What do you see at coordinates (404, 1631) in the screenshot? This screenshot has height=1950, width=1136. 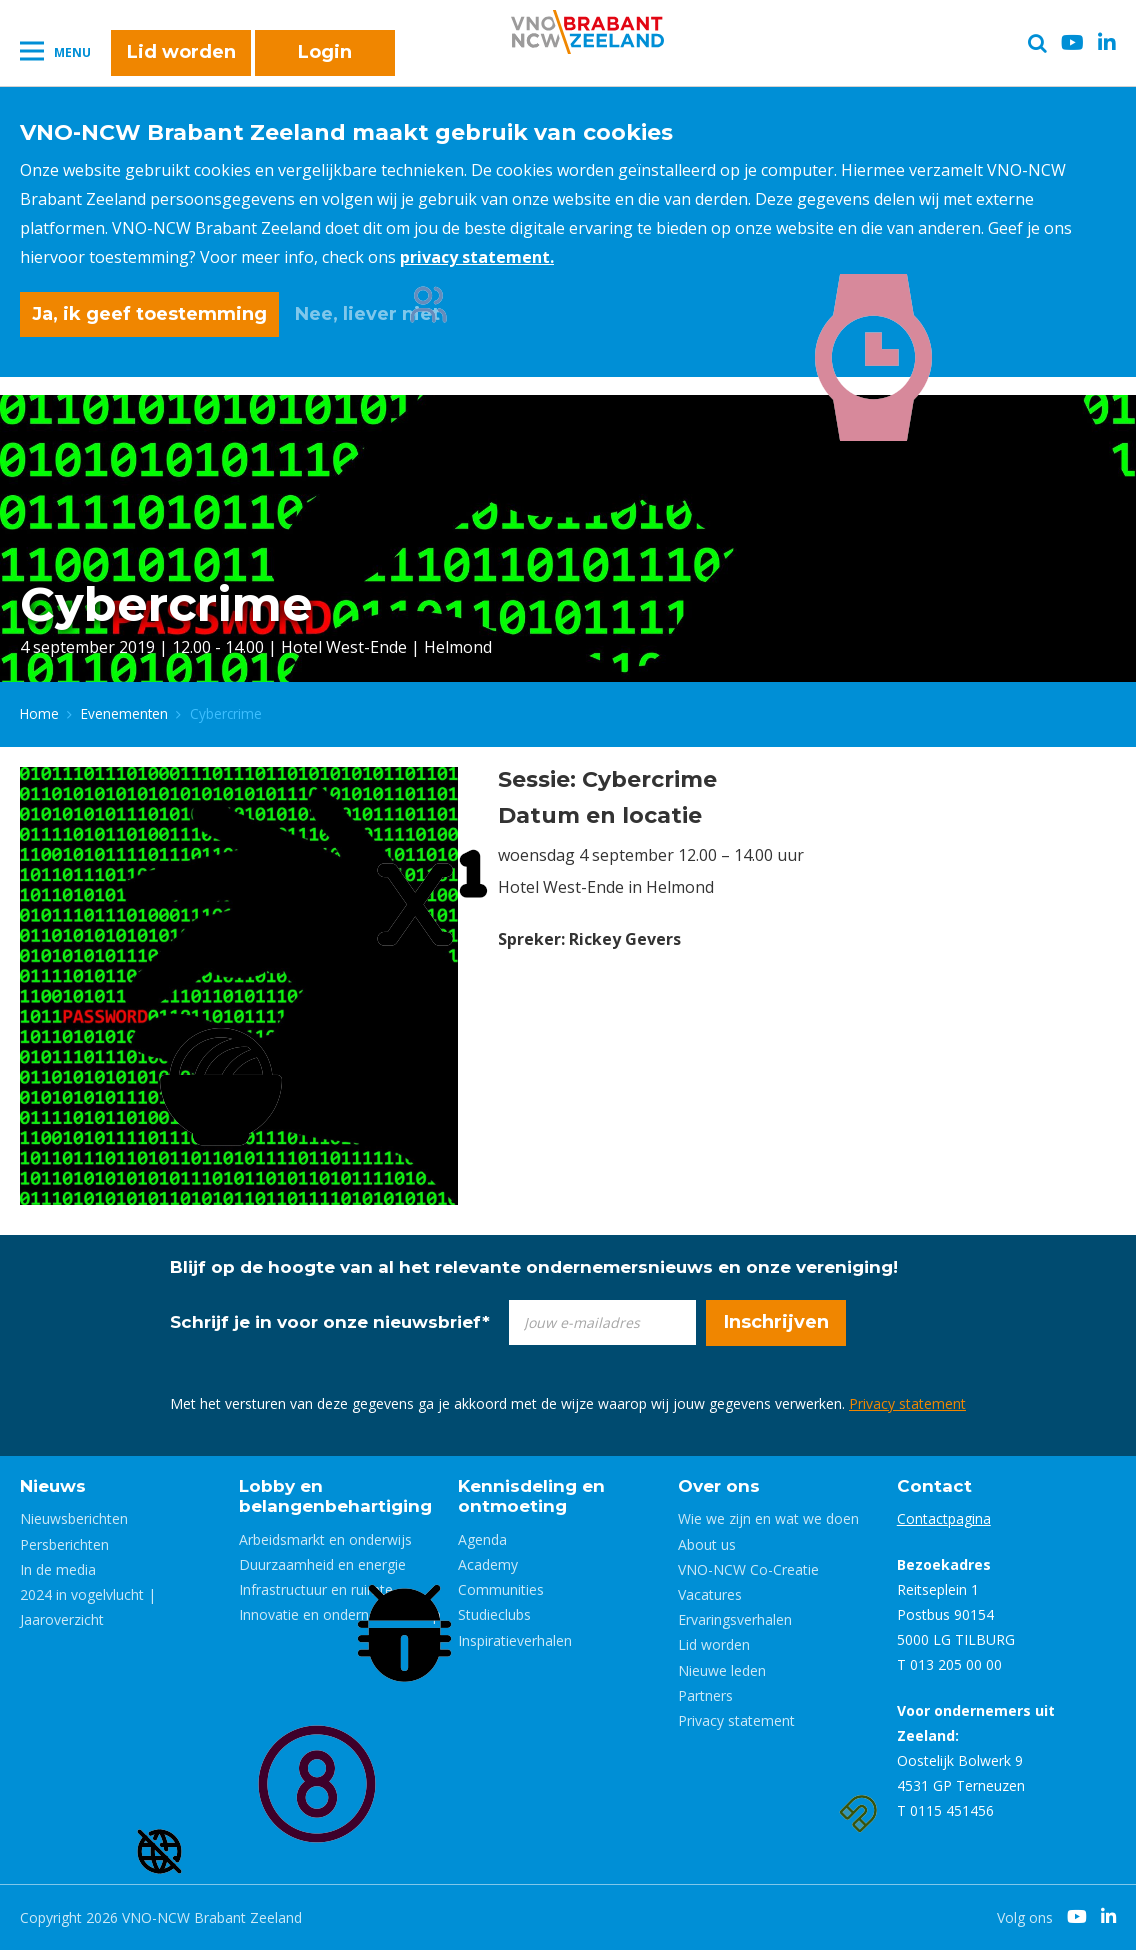 I see `report a bug or issue` at bounding box center [404, 1631].